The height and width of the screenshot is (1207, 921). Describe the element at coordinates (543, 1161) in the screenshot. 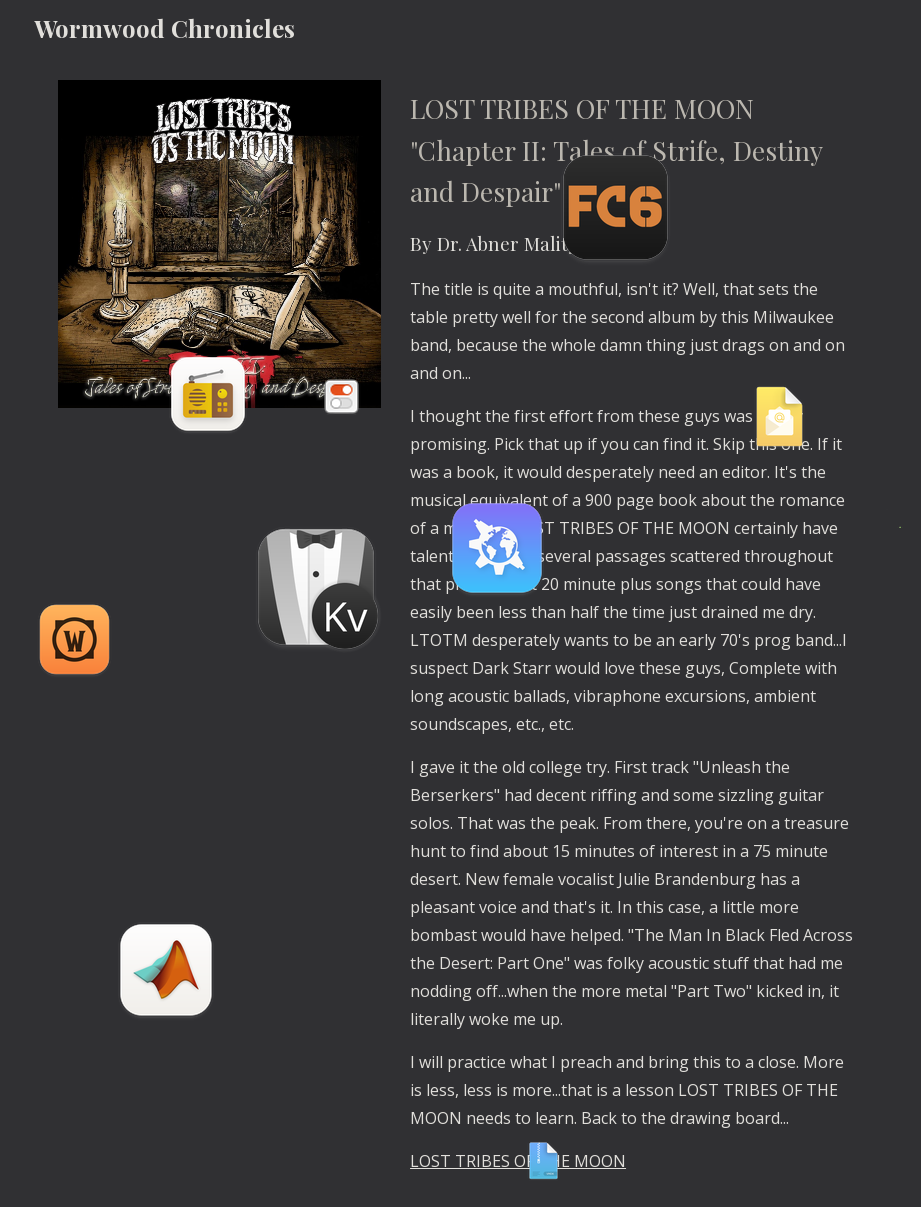

I see `a VirtualBox virtual machine disk file` at that location.